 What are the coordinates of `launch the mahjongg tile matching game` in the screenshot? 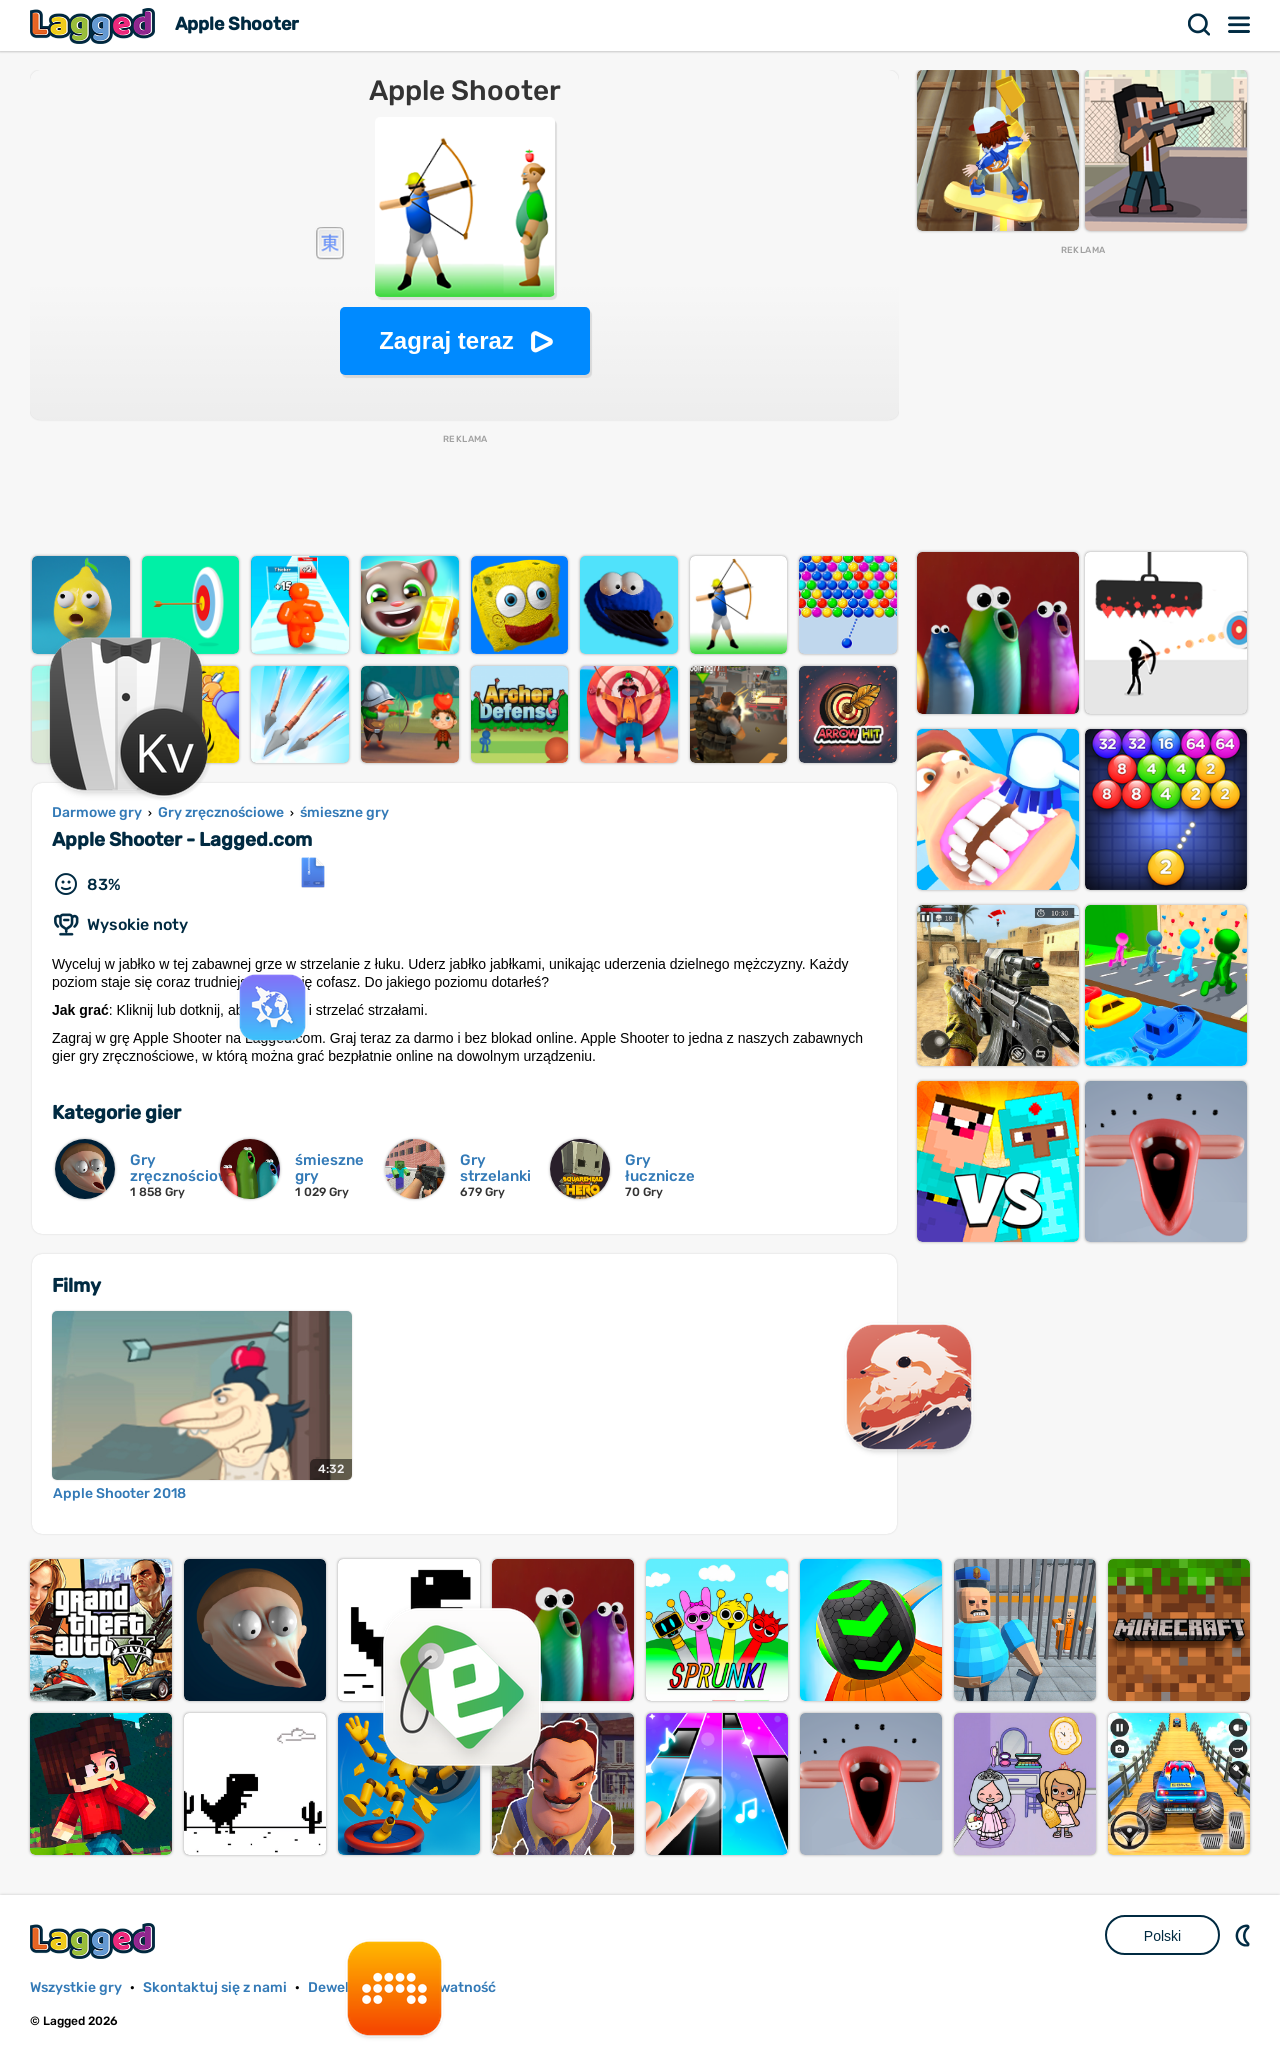 It's located at (330, 243).